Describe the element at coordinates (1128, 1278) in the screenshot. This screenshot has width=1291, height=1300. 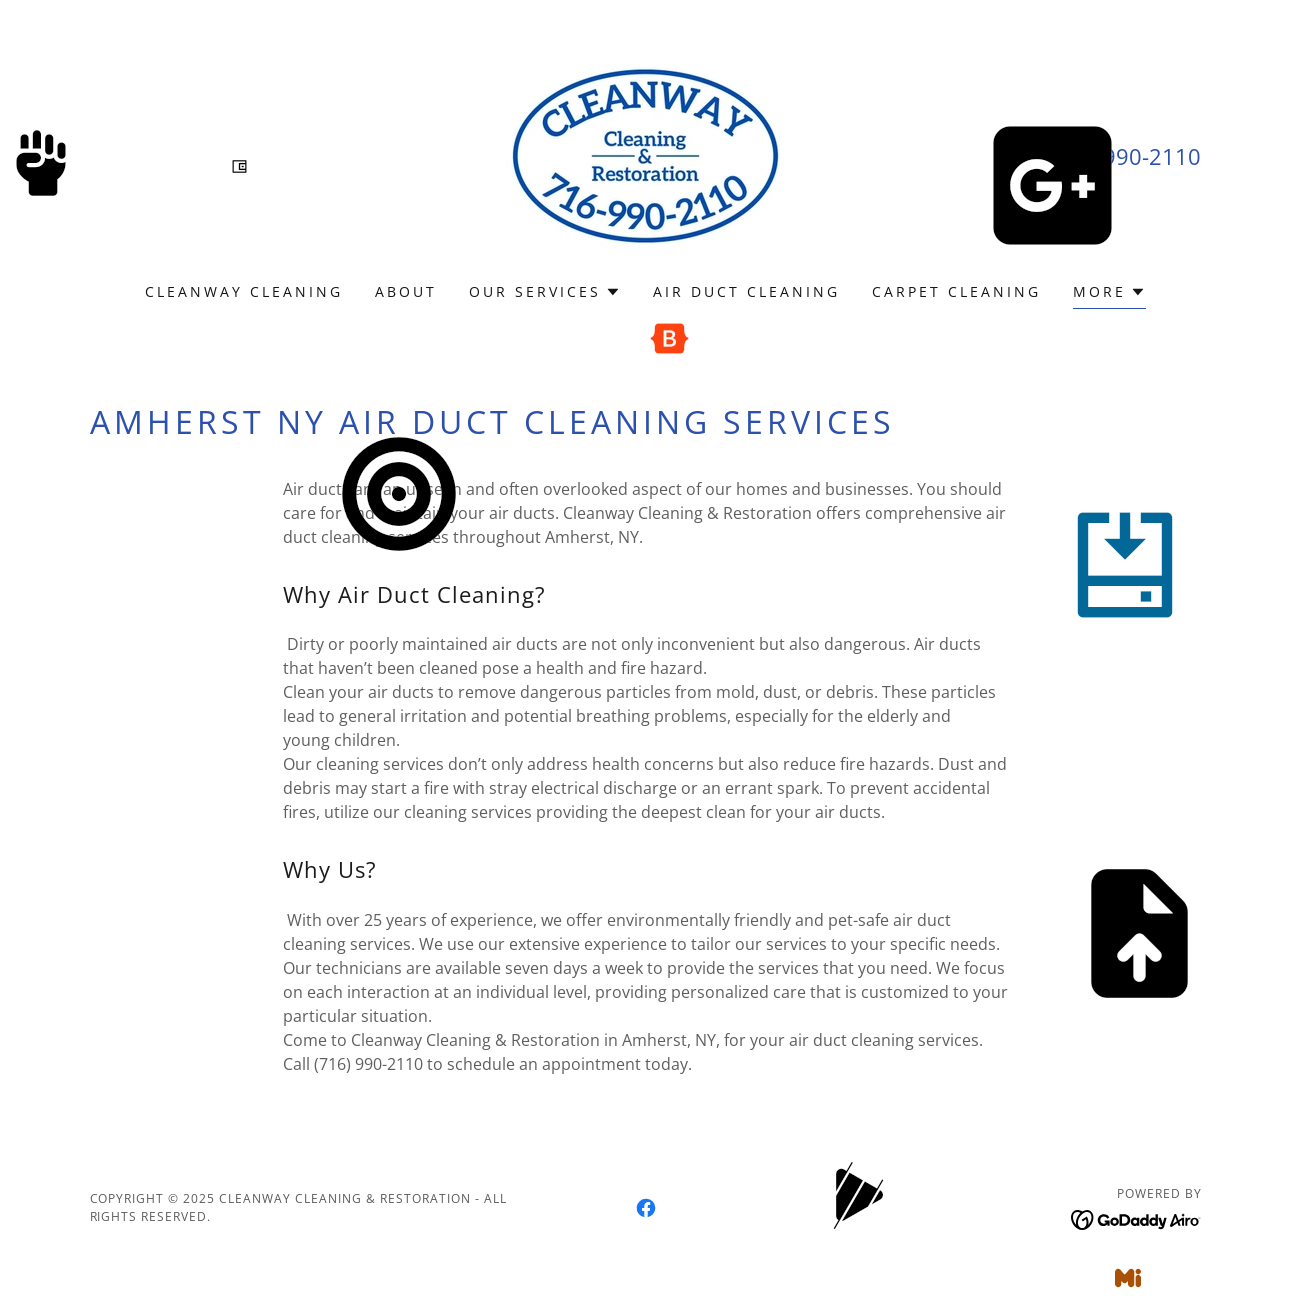
I see `open the Misskey app` at that location.